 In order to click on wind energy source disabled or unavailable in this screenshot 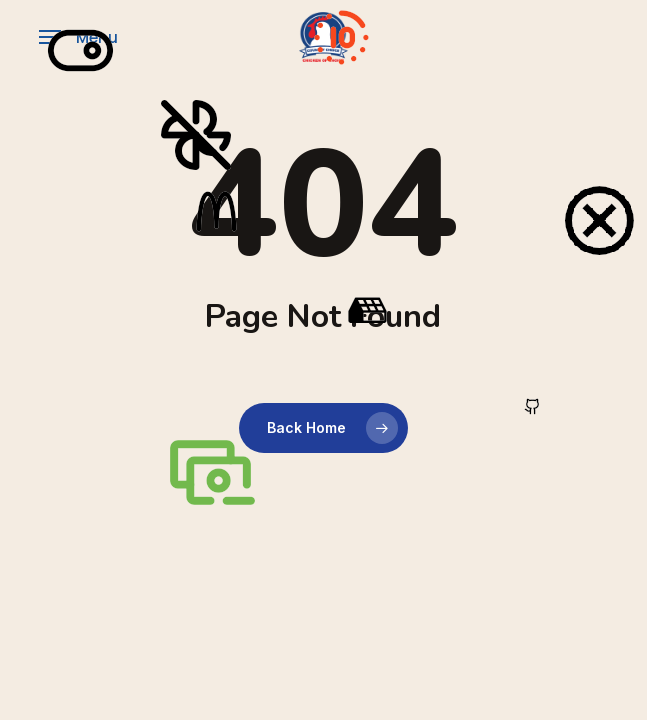, I will do `click(196, 135)`.